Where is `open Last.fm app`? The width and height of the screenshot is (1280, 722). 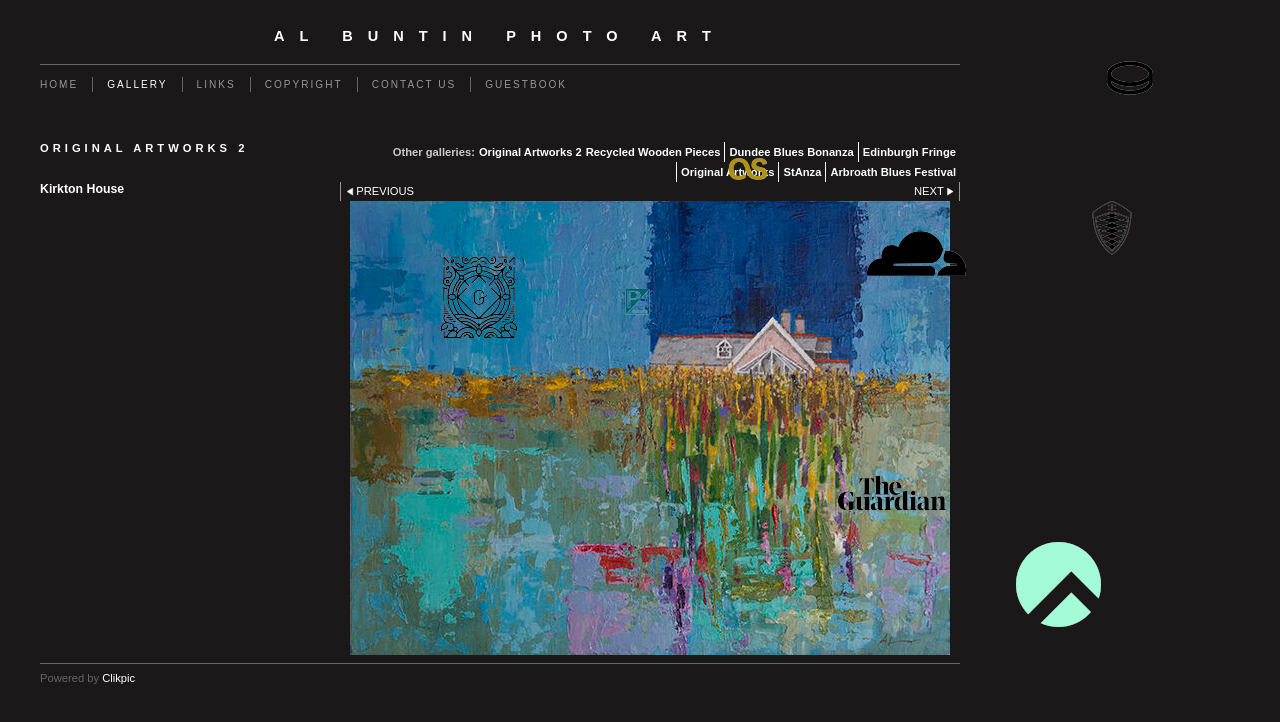 open Last.fm app is located at coordinates (748, 169).